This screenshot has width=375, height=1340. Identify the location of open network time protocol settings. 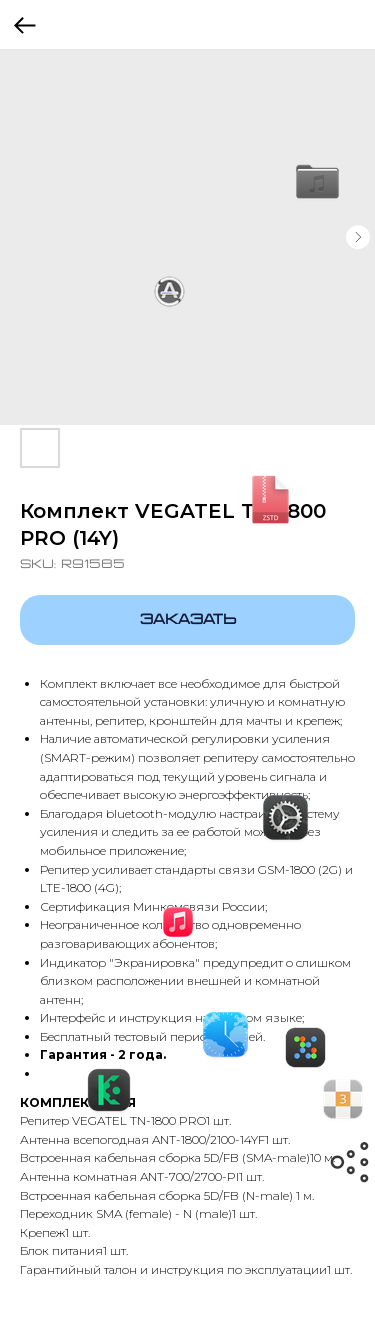
(225, 1034).